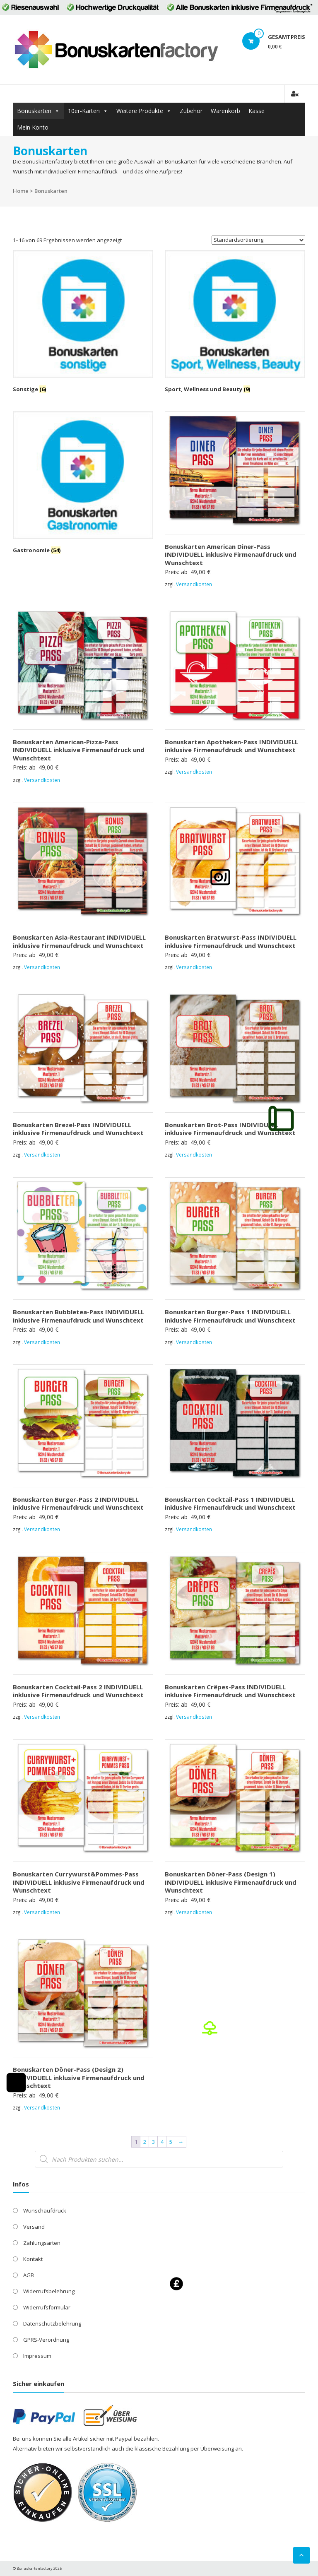 The width and height of the screenshot is (318, 2576). What do you see at coordinates (220, 877) in the screenshot?
I see `access music or audio player` at bounding box center [220, 877].